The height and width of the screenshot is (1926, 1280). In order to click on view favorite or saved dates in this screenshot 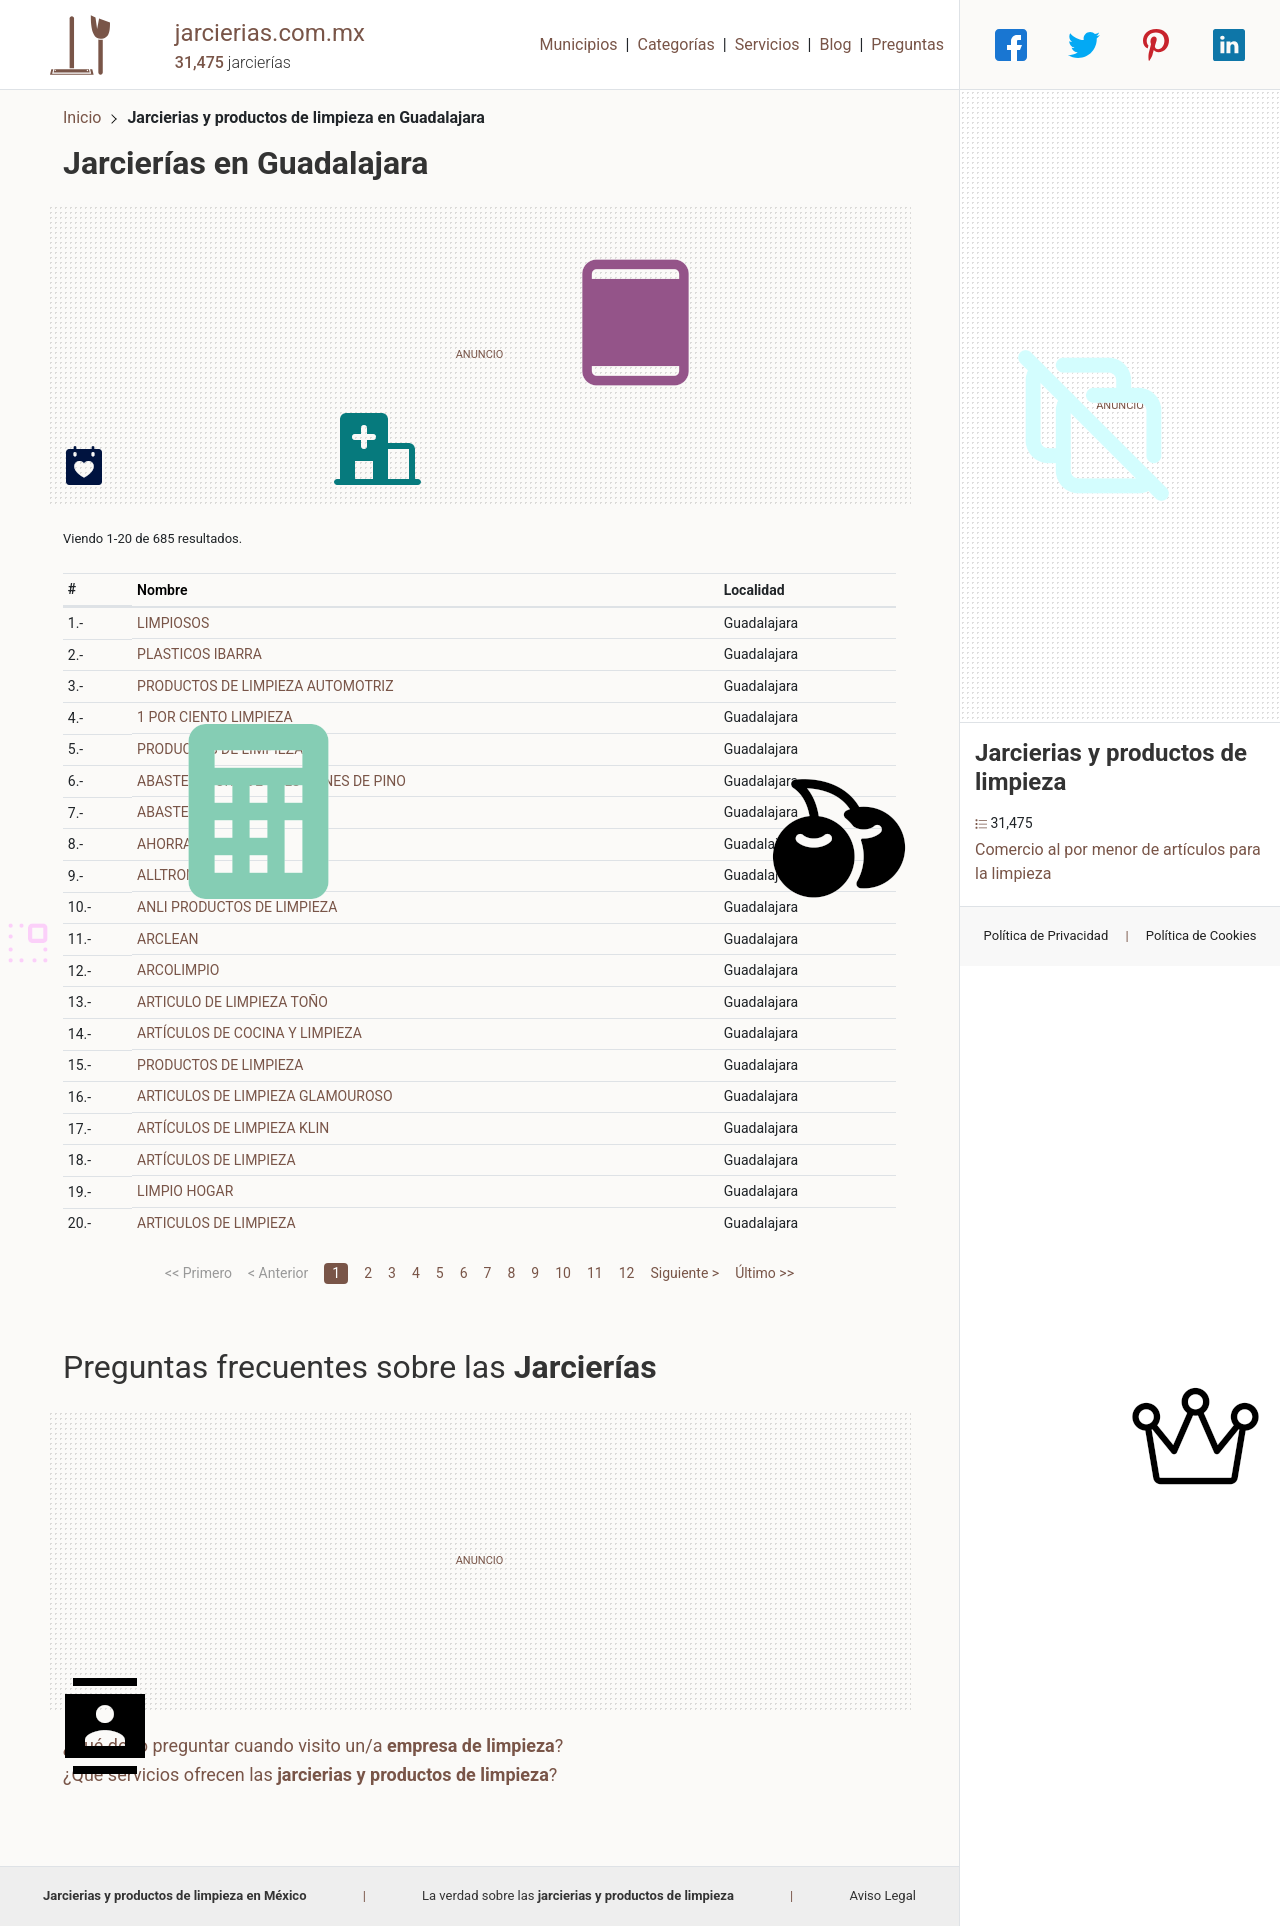, I will do `click(84, 467)`.